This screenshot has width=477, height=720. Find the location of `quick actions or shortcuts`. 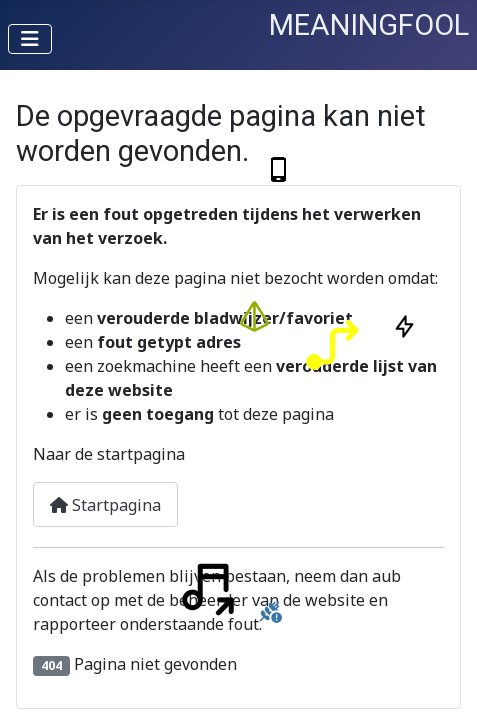

quick actions or shortcuts is located at coordinates (404, 326).